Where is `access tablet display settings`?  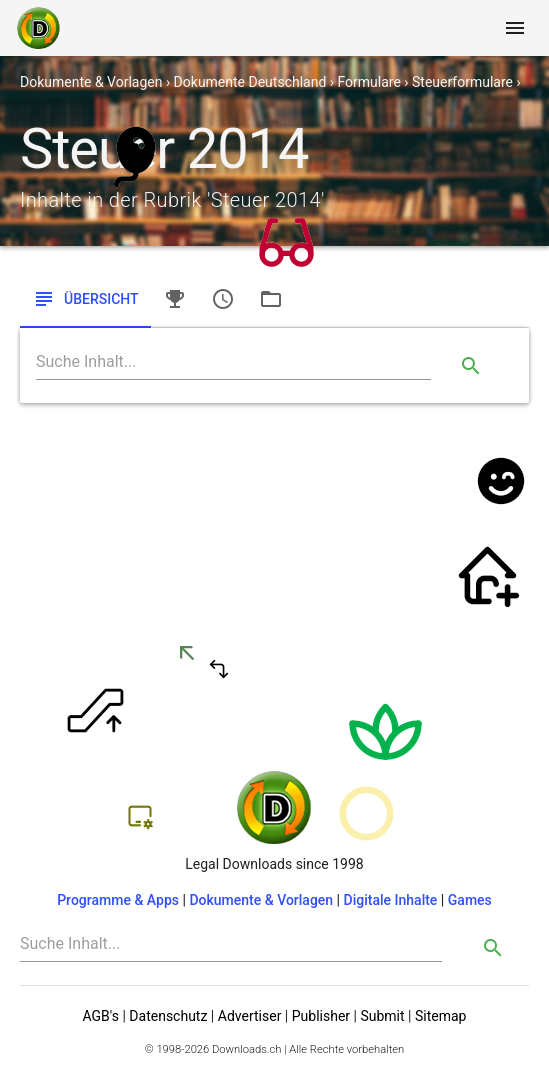 access tablet display settings is located at coordinates (140, 816).